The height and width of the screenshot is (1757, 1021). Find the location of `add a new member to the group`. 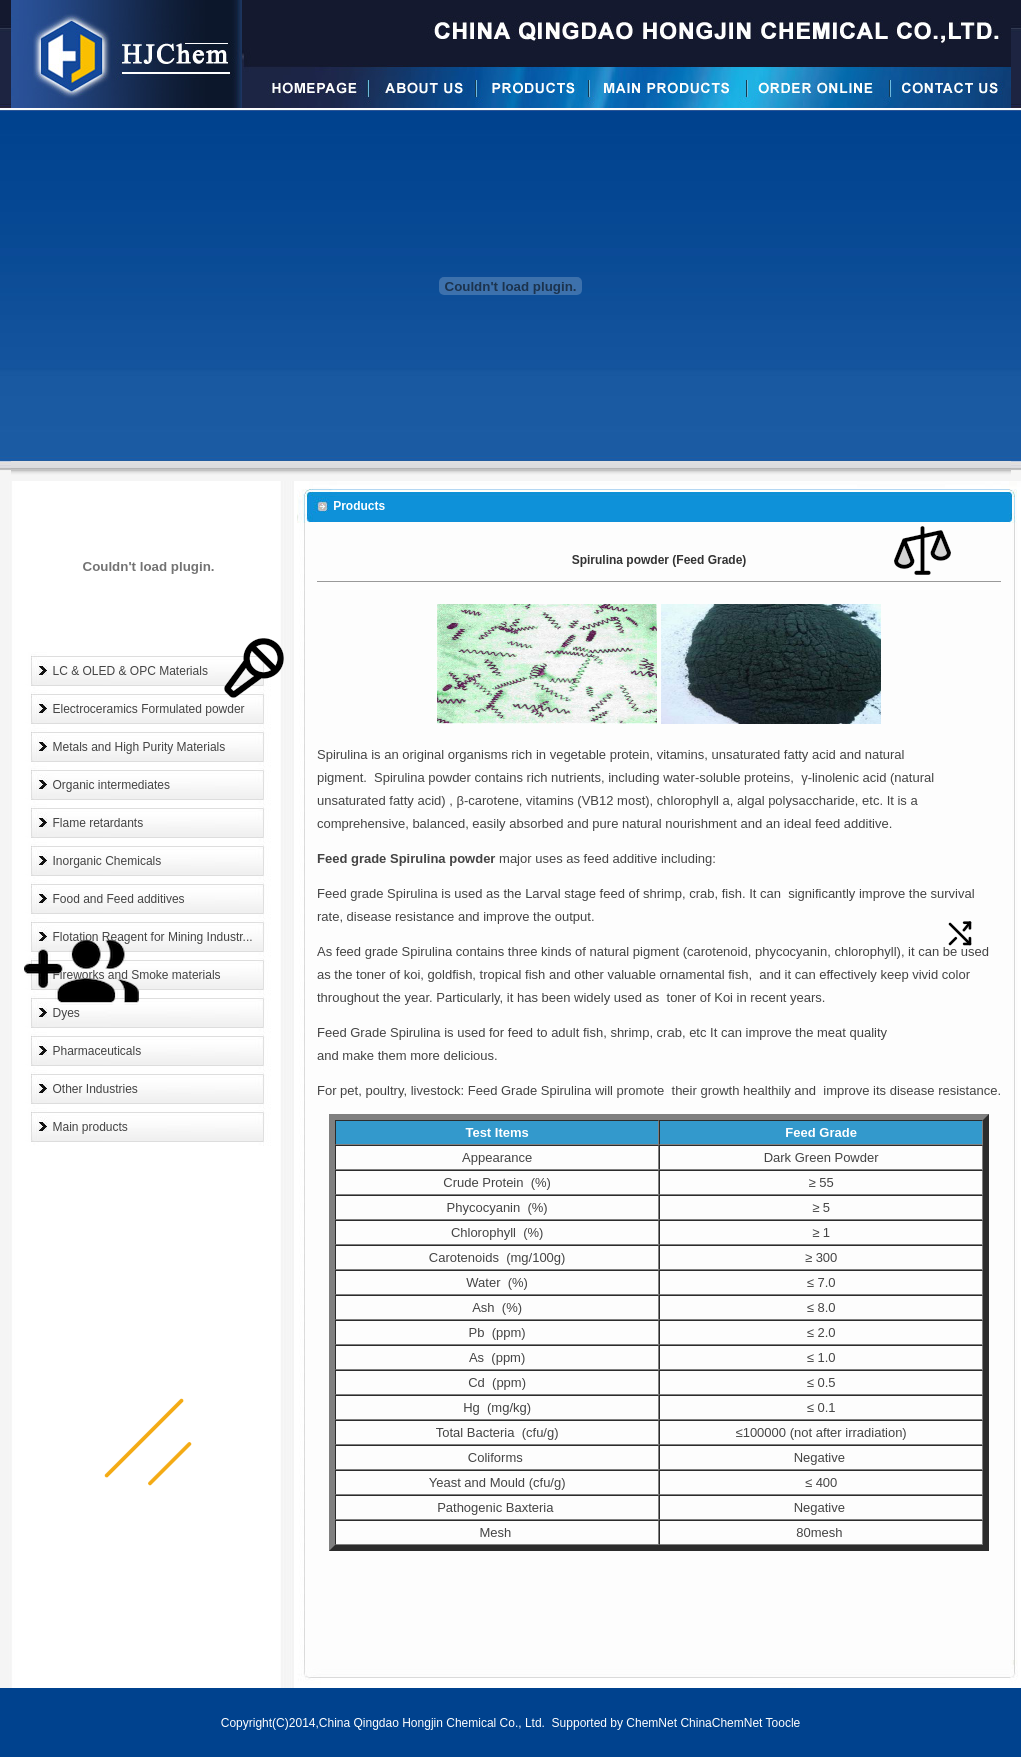

add a new member to the group is located at coordinates (81, 973).